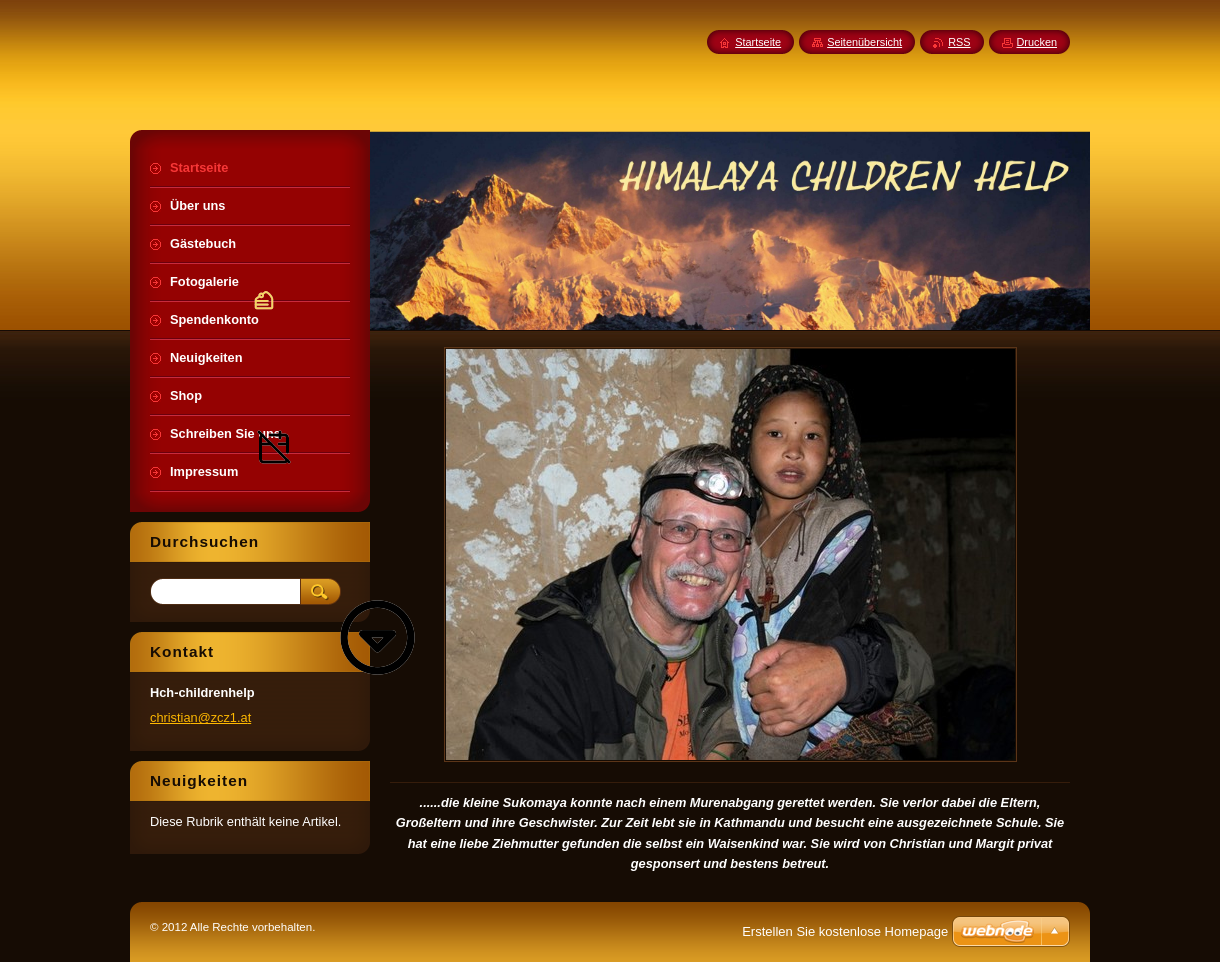 The image size is (1220, 962). What do you see at coordinates (377, 637) in the screenshot?
I see `expand dropdown menu` at bounding box center [377, 637].